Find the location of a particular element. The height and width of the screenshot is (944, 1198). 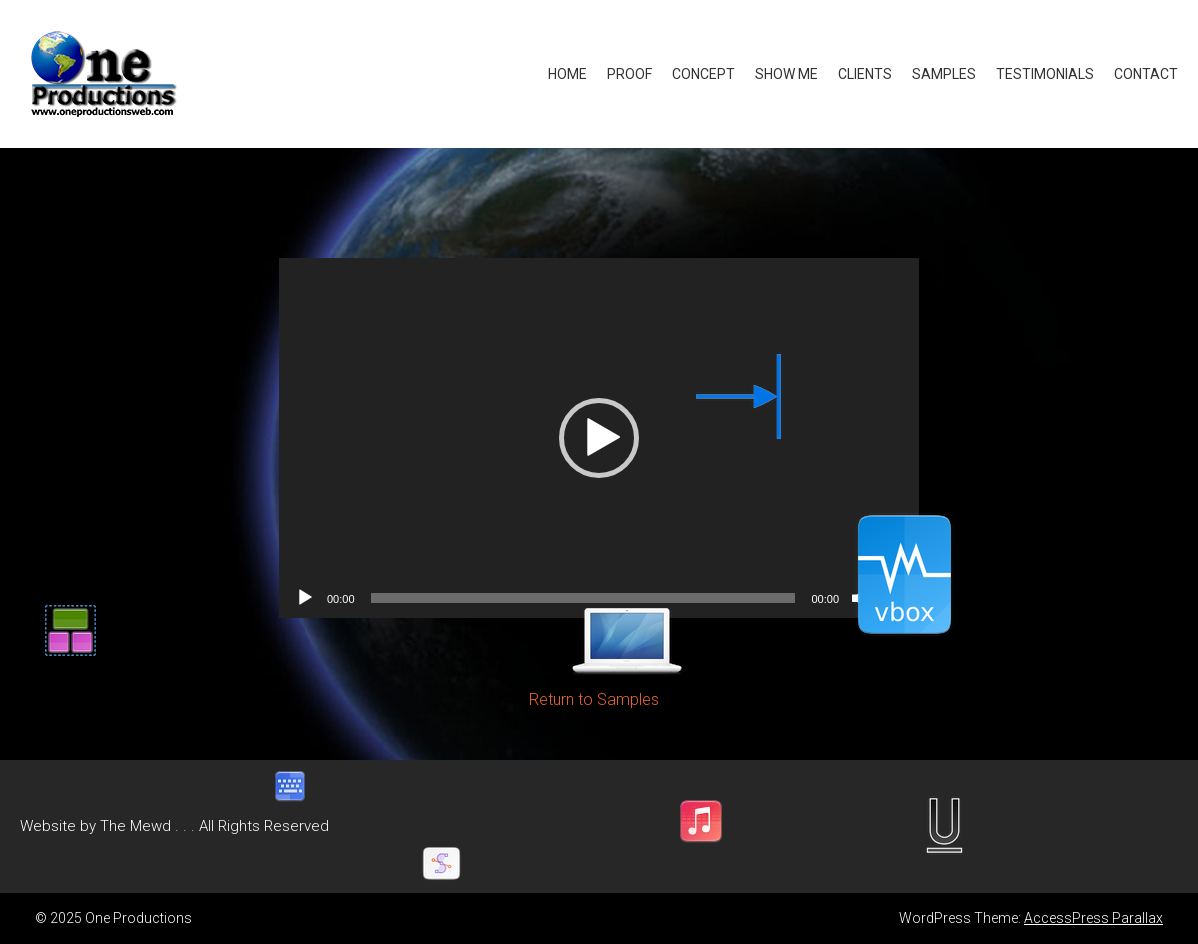

virtualbox virtual machine configuration file is located at coordinates (904, 574).